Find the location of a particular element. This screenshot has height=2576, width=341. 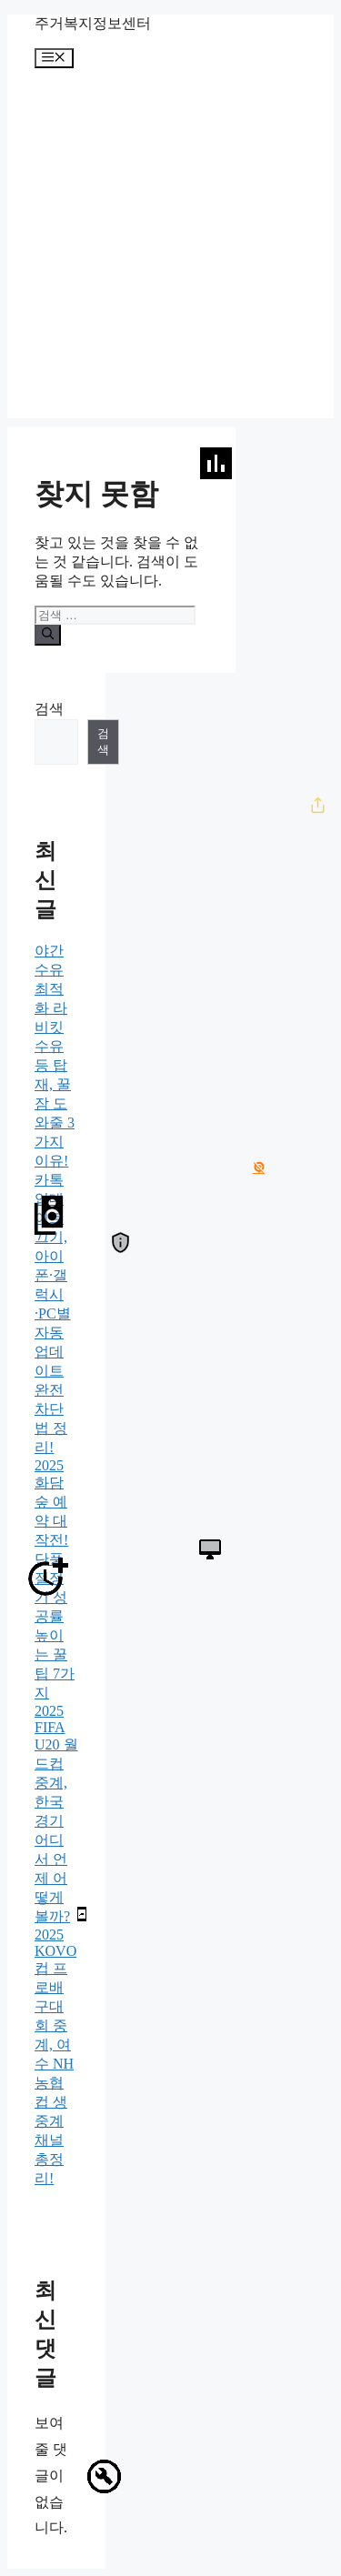

share content to another app or platform is located at coordinates (317, 805).